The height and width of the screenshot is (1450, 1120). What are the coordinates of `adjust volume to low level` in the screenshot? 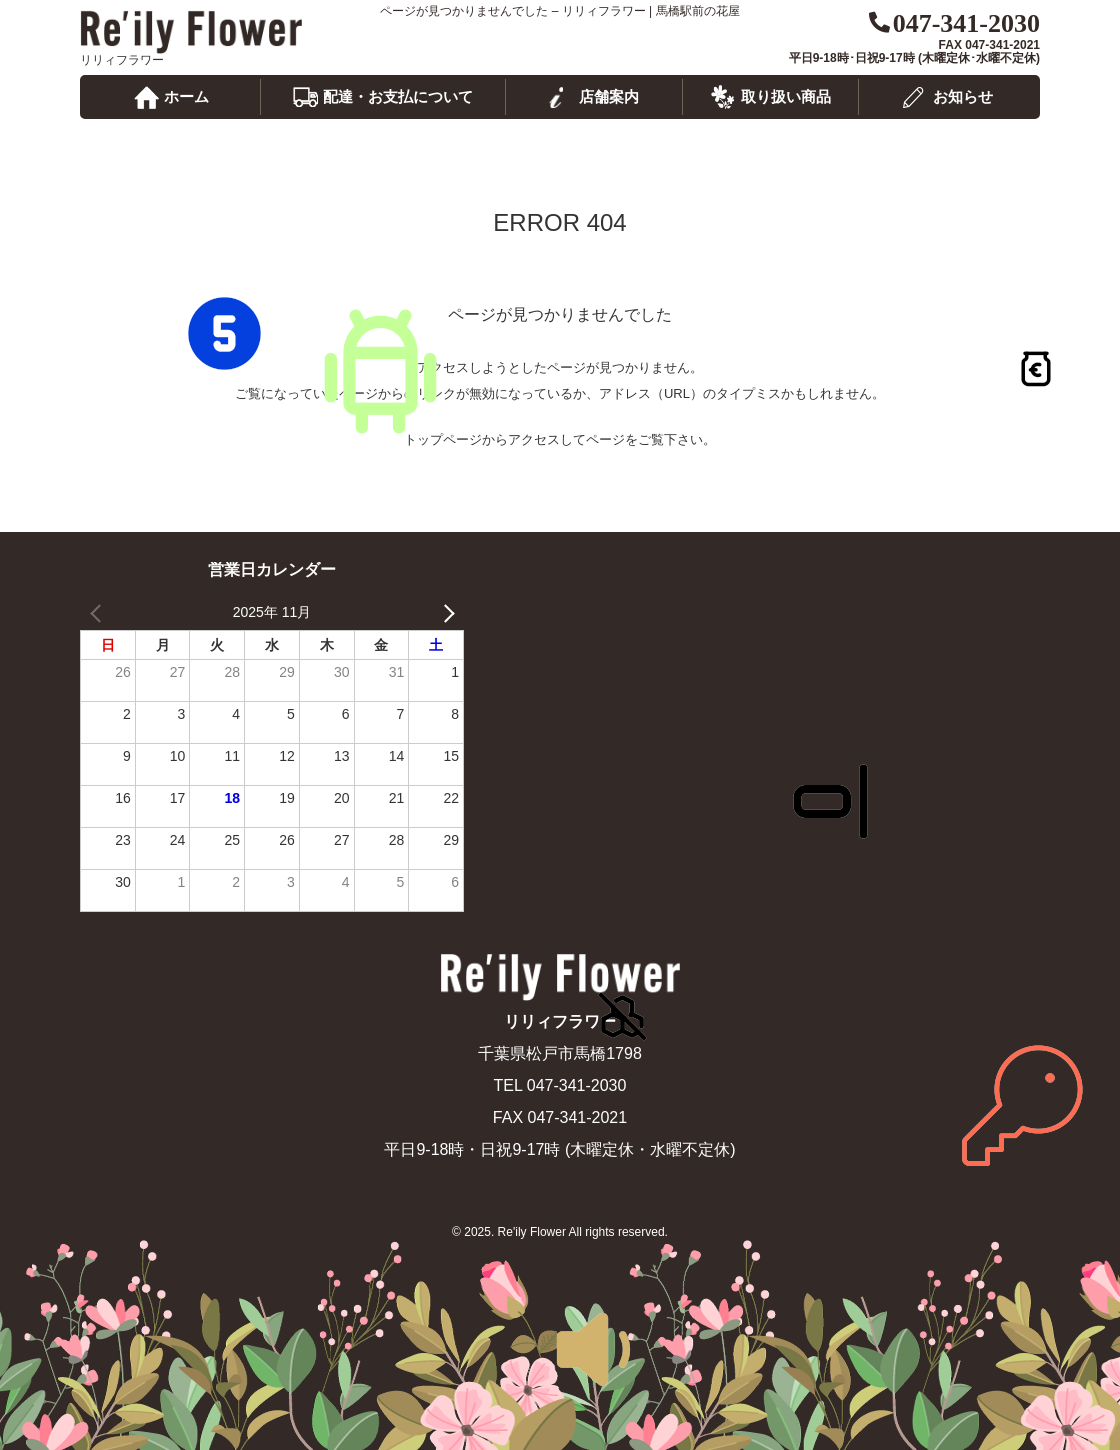 It's located at (593, 1349).